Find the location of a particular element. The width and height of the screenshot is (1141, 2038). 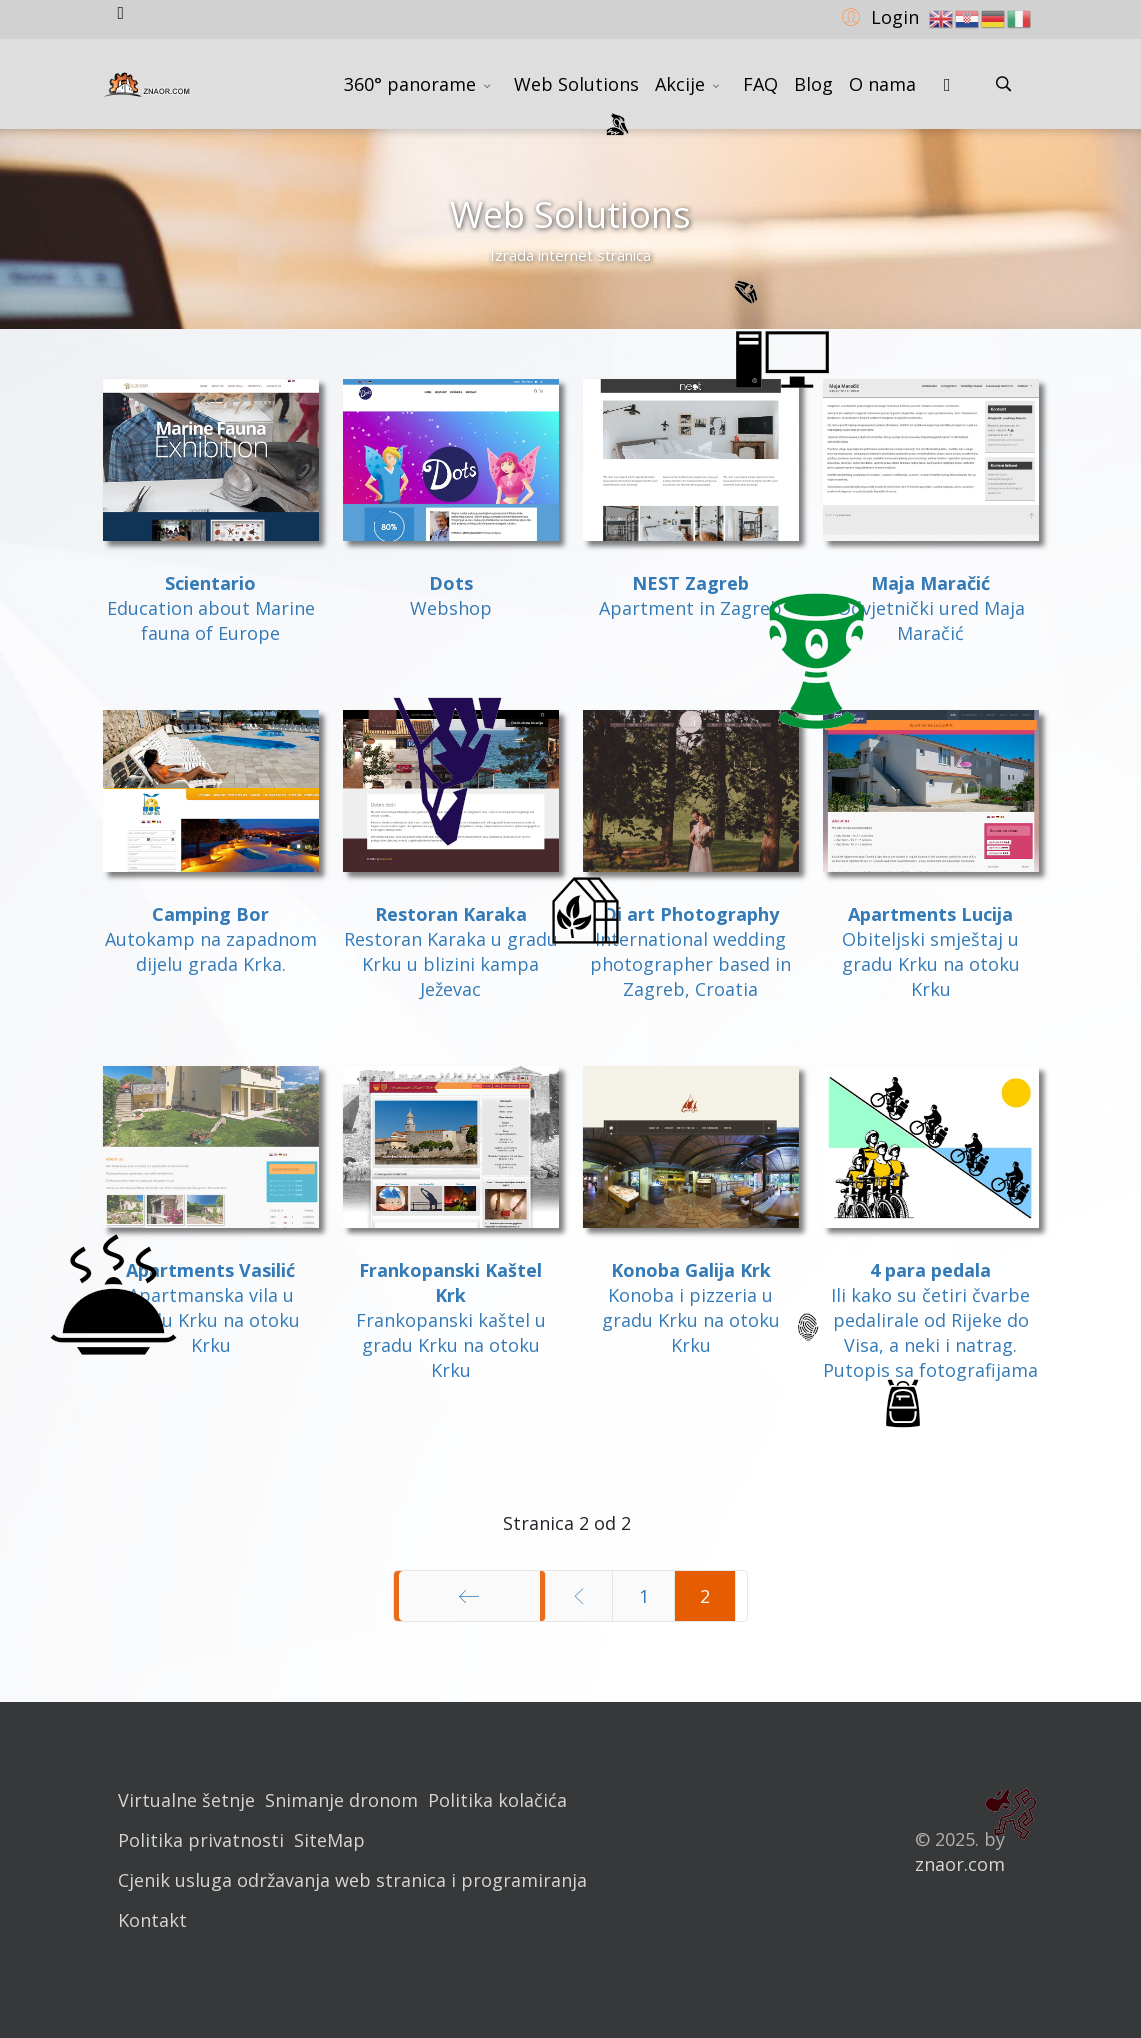

shoebill stork bird icon is located at coordinates (618, 124).